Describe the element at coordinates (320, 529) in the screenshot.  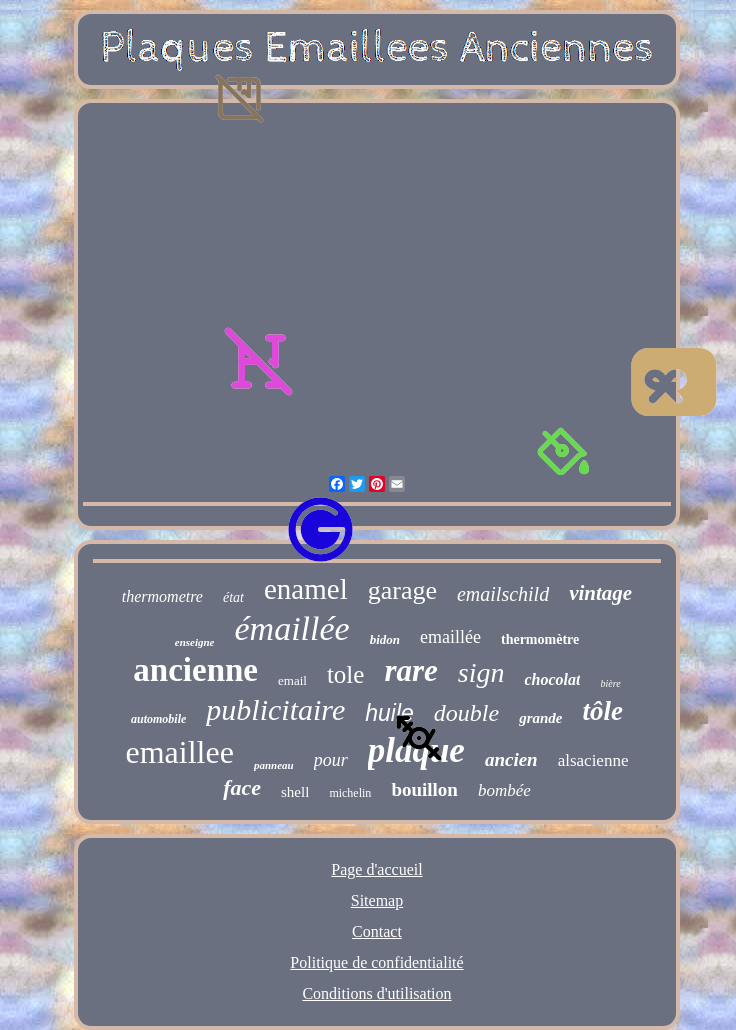
I see `sign in with Google` at that location.